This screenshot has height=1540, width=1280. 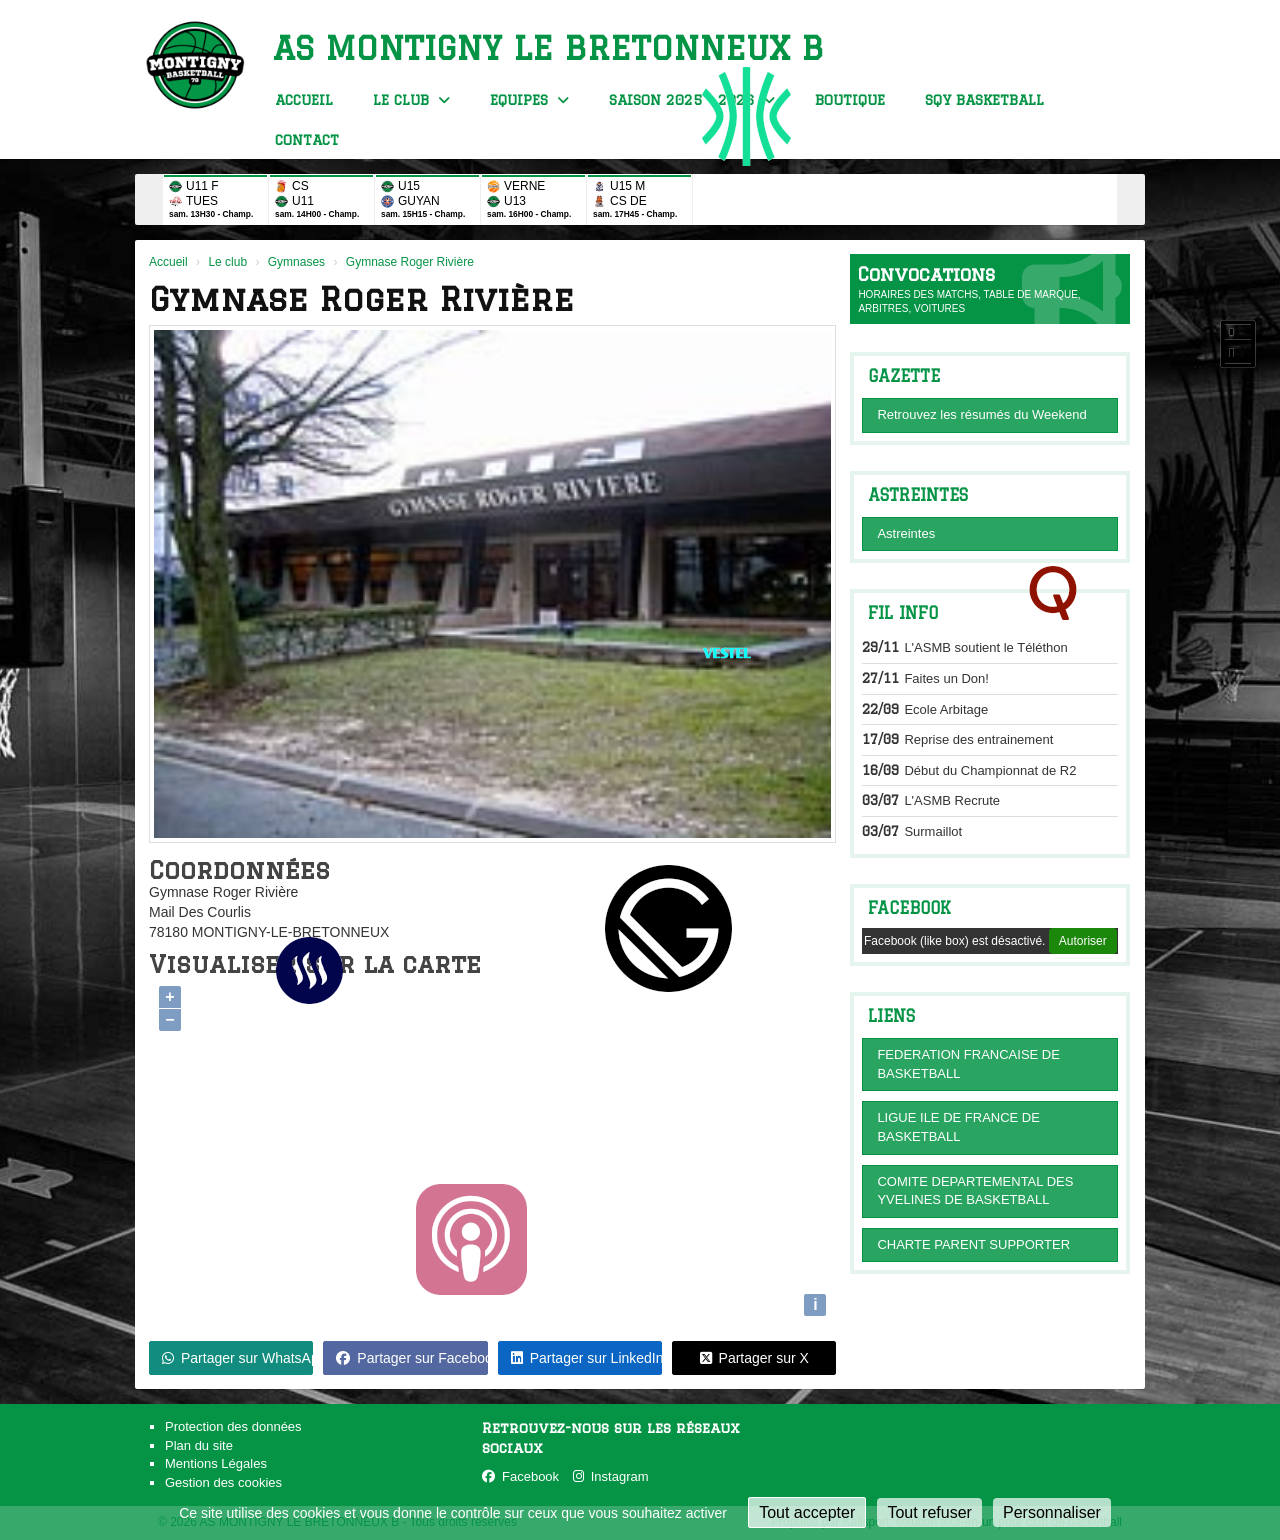 I want to click on access refrigerator or kitchen appliance controls, so click(x=1238, y=344).